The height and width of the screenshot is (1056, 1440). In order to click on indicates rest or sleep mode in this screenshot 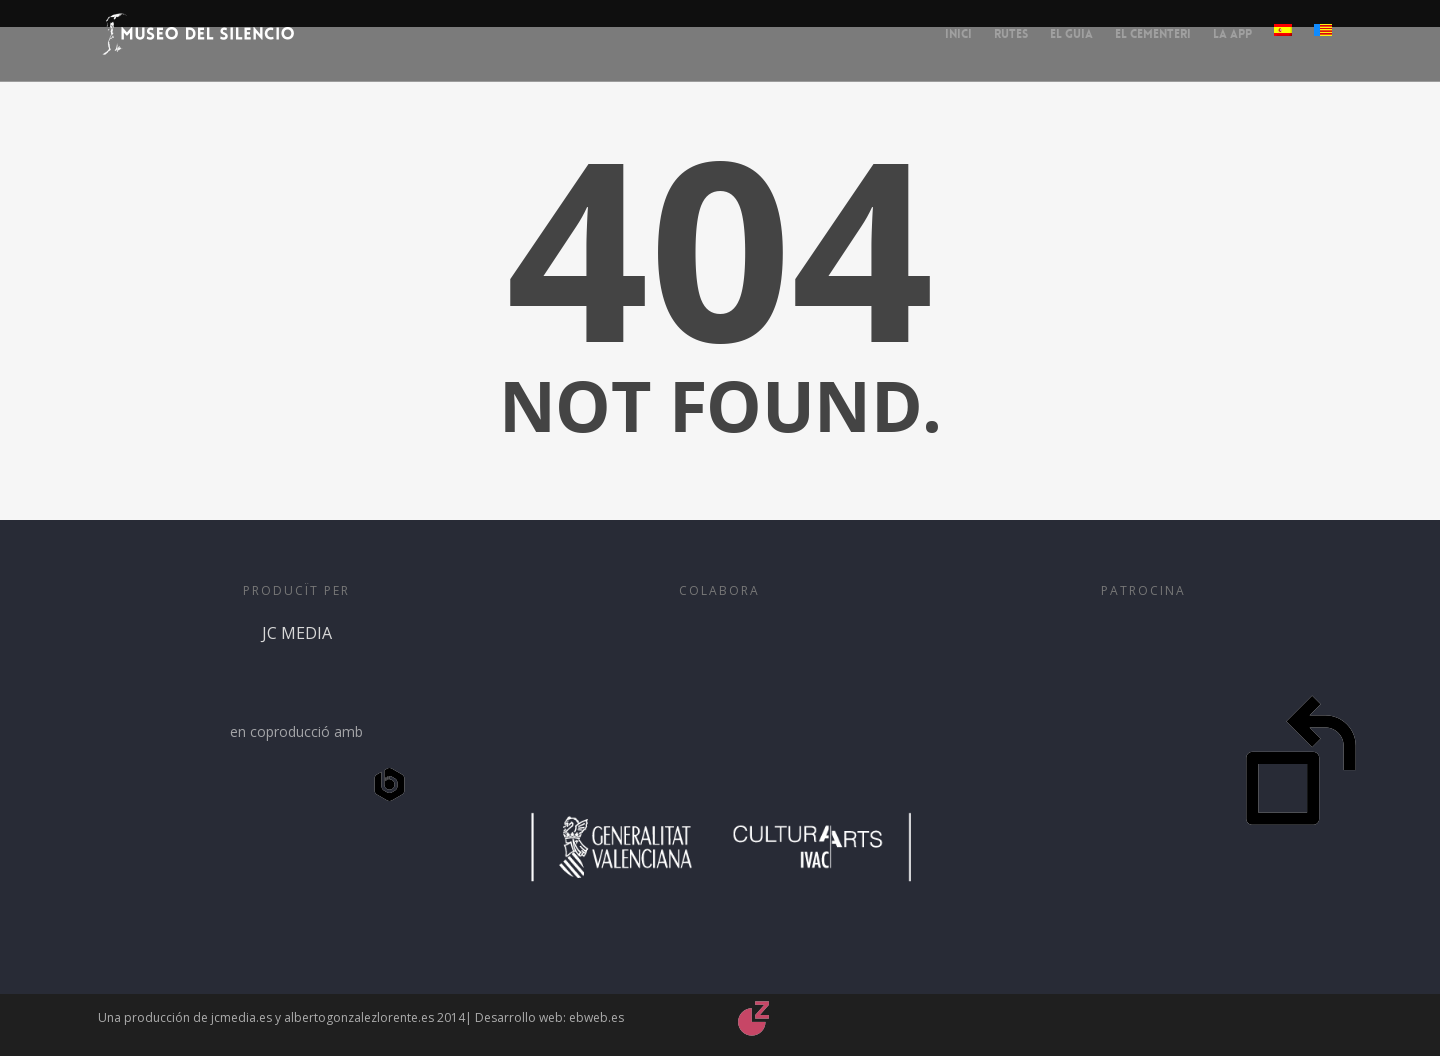, I will do `click(753, 1018)`.